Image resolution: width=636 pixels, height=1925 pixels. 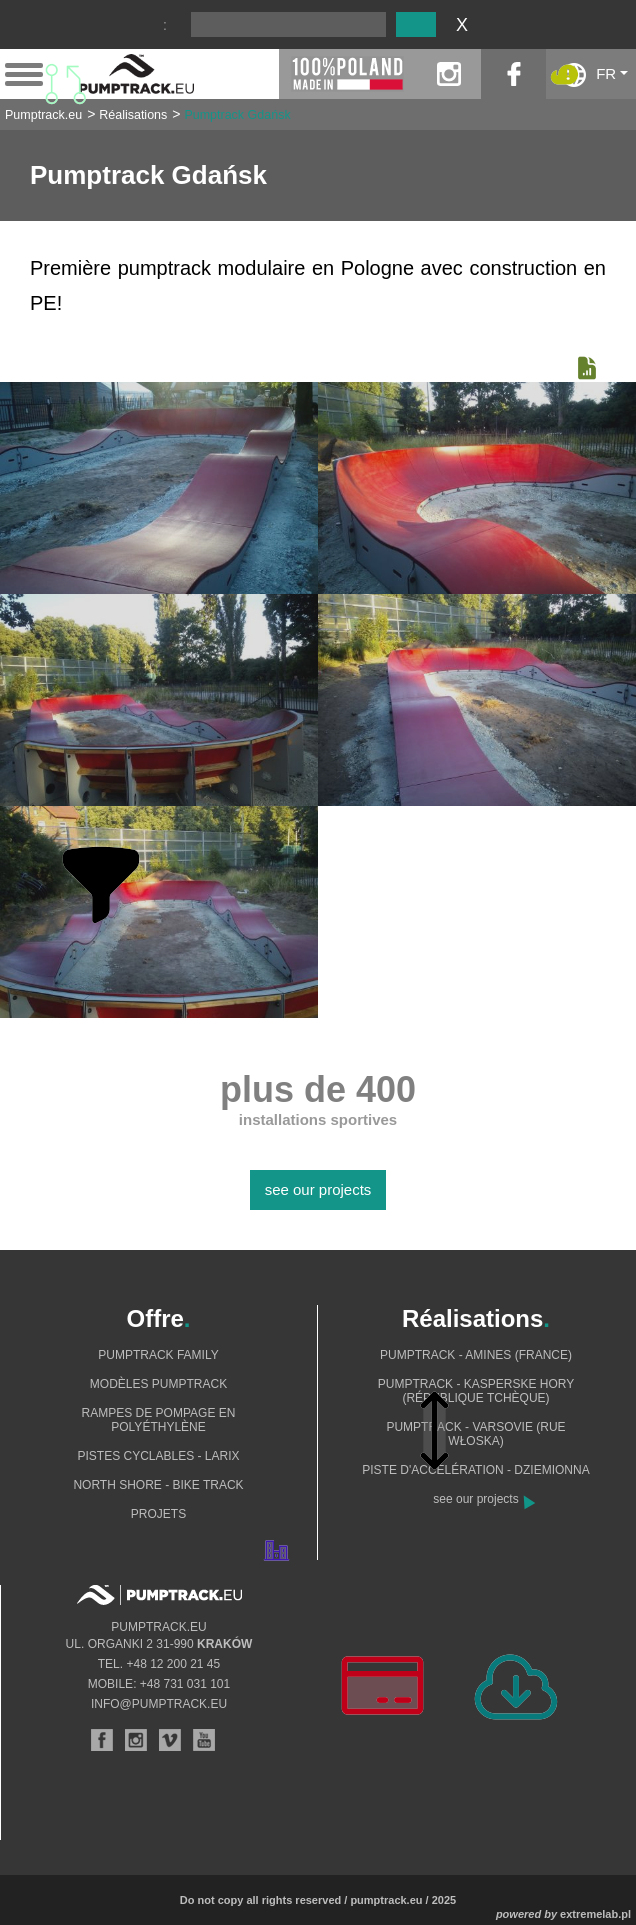 I want to click on view city or urban location, so click(x=276, y=1550).